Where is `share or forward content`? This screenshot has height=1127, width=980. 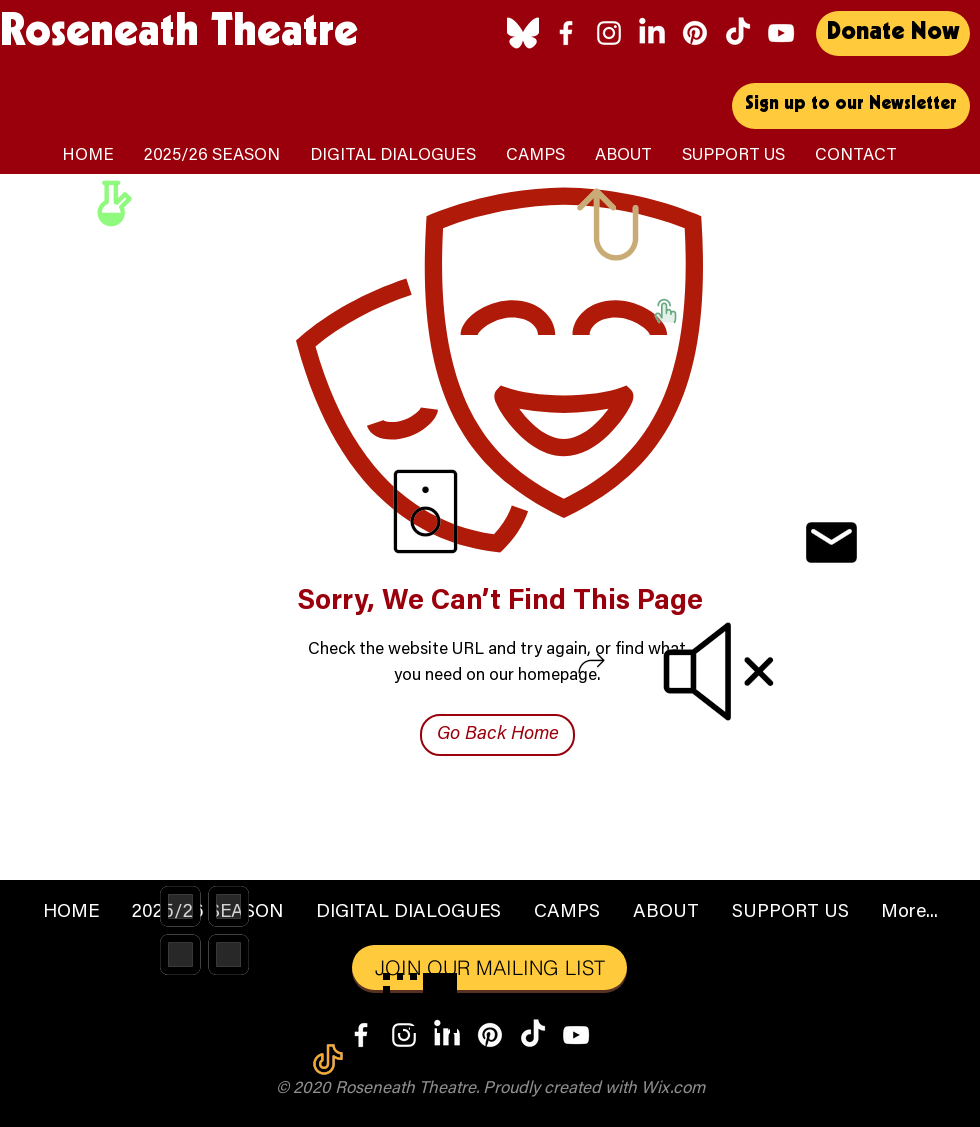
share or forward content is located at coordinates (591, 663).